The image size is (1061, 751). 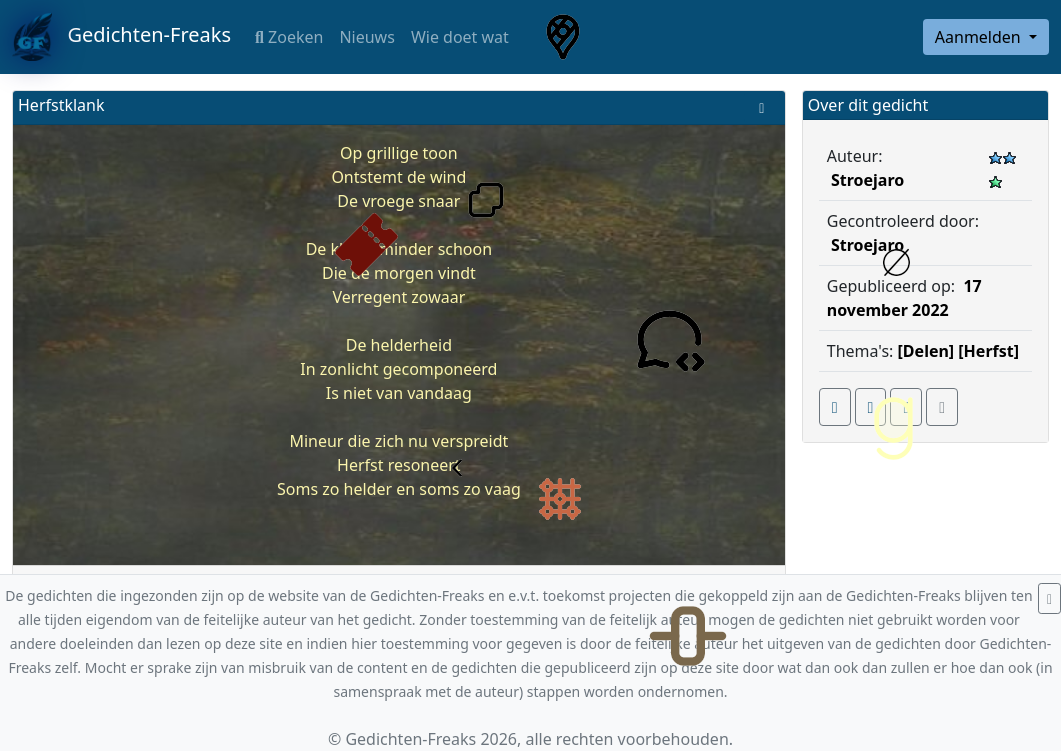 What do you see at coordinates (669, 339) in the screenshot?
I see `view code snippets in chat` at bounding box center [669, 339].